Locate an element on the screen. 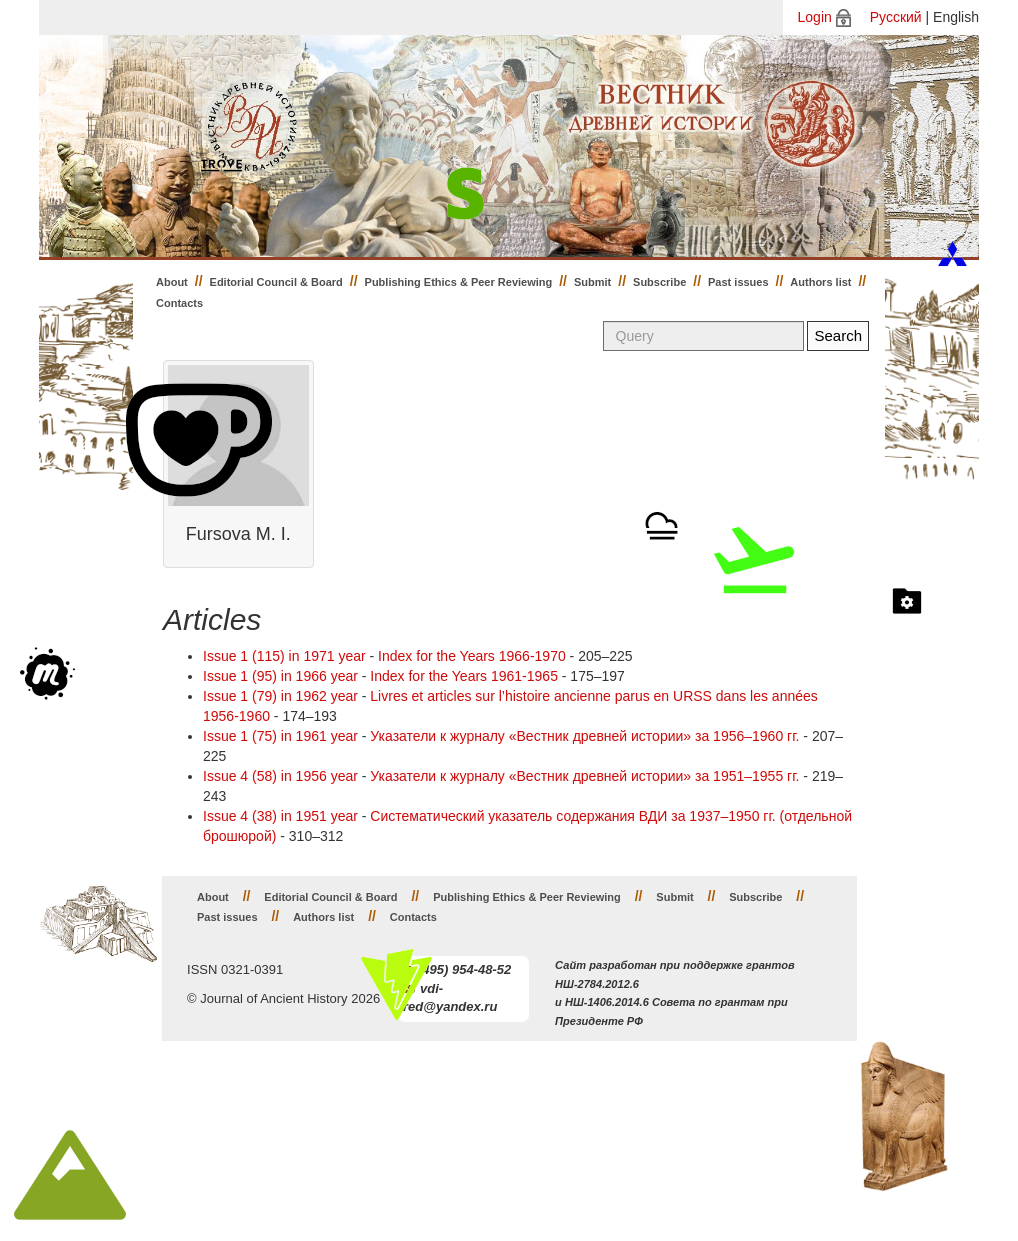 Image resolution: width=1018 pixels, height=1241 pixels. trove app or service logo is located at coordinates (221, 165).